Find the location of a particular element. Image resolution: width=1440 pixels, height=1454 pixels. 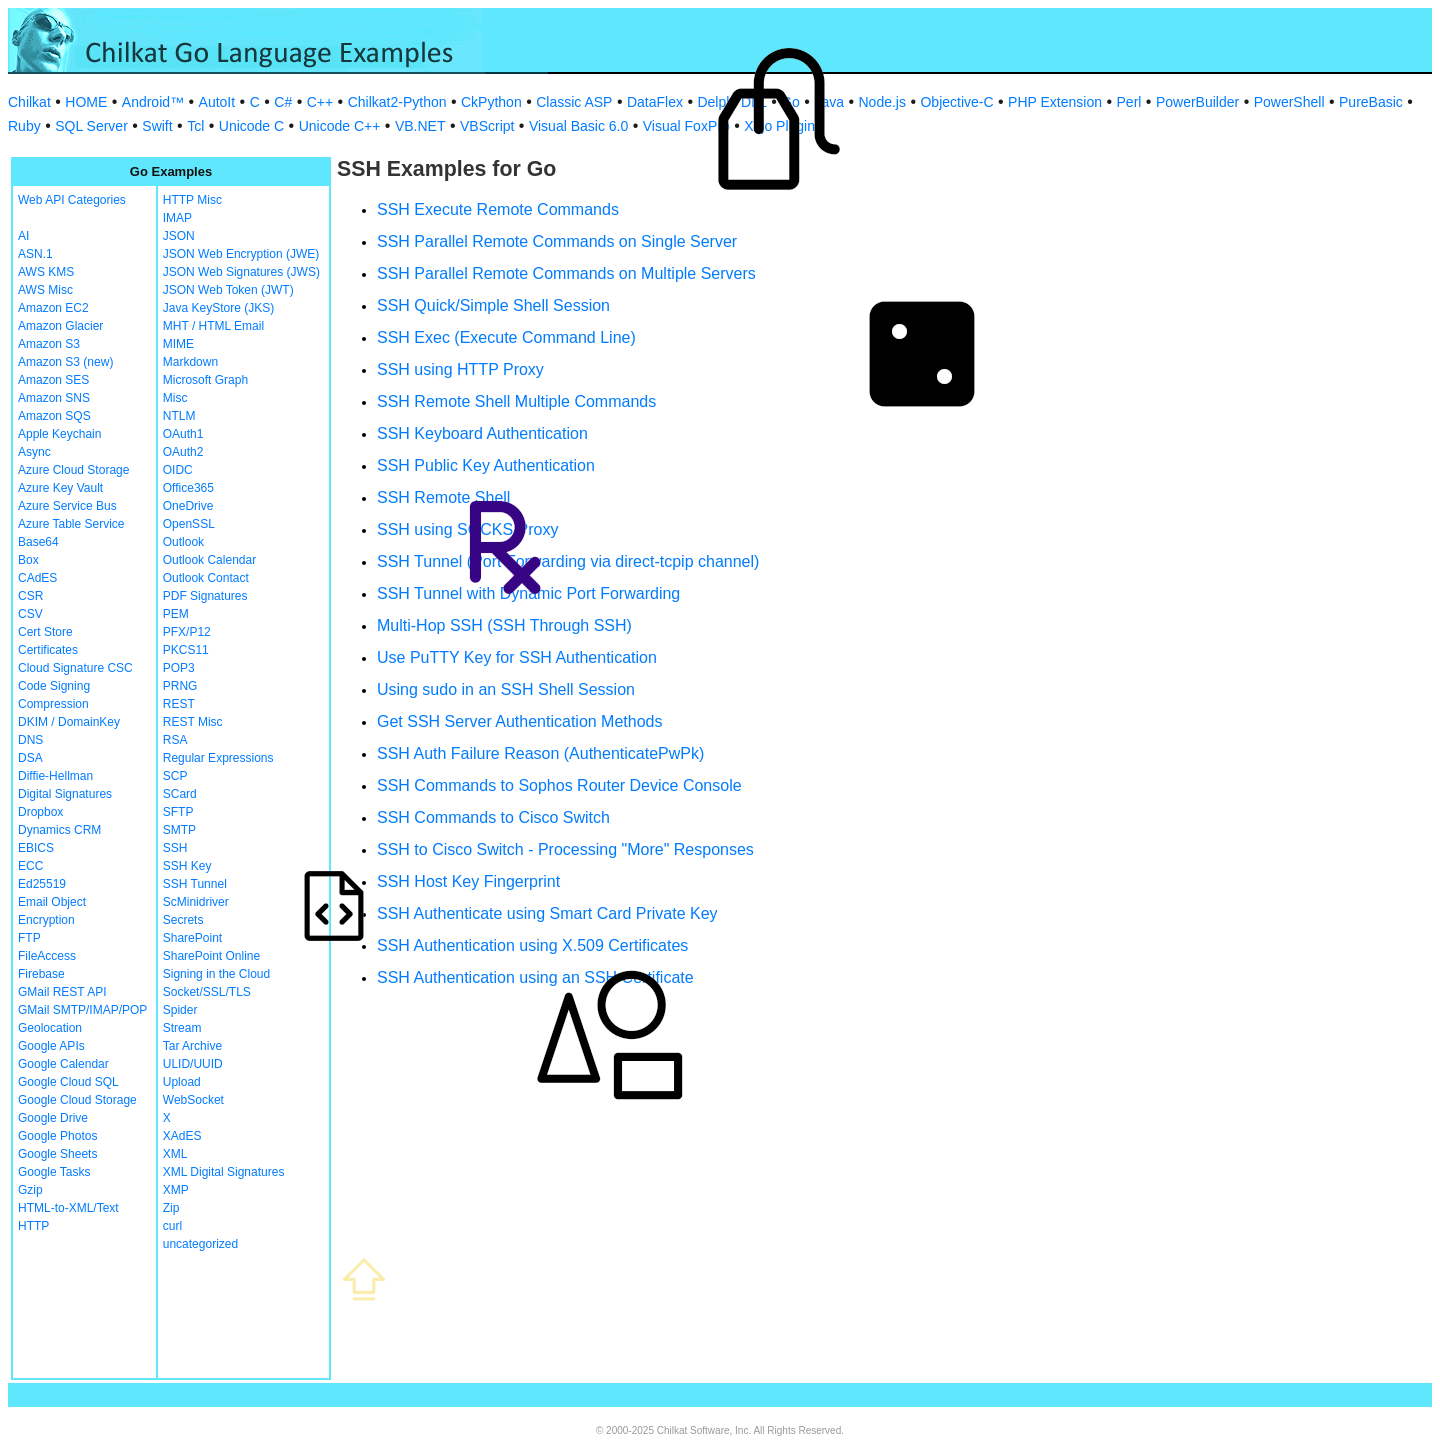

select tea or hot beverage option is located at coordinates (774, 124).